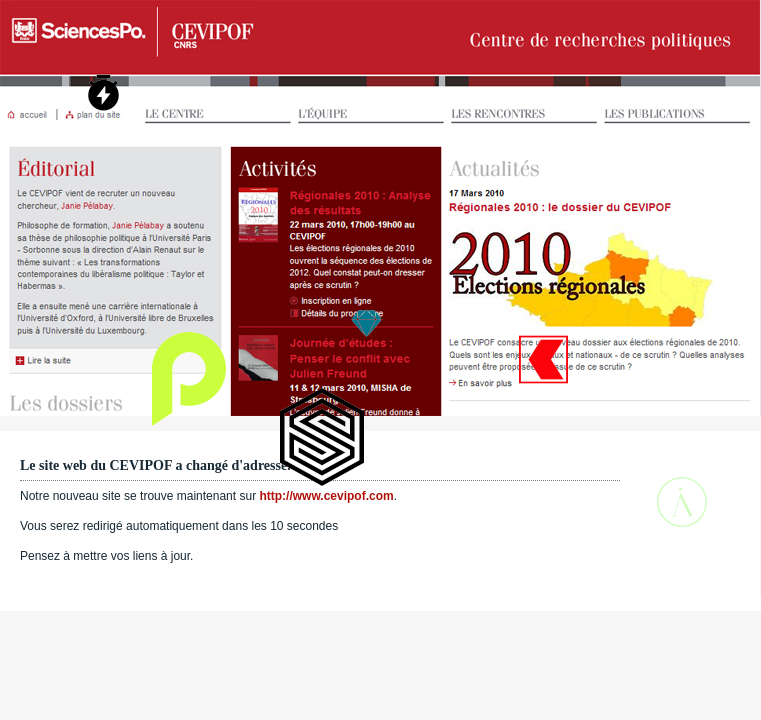 This screenshot has height=720, width=761. I want to click on open sketch design app, so click(366, 323).